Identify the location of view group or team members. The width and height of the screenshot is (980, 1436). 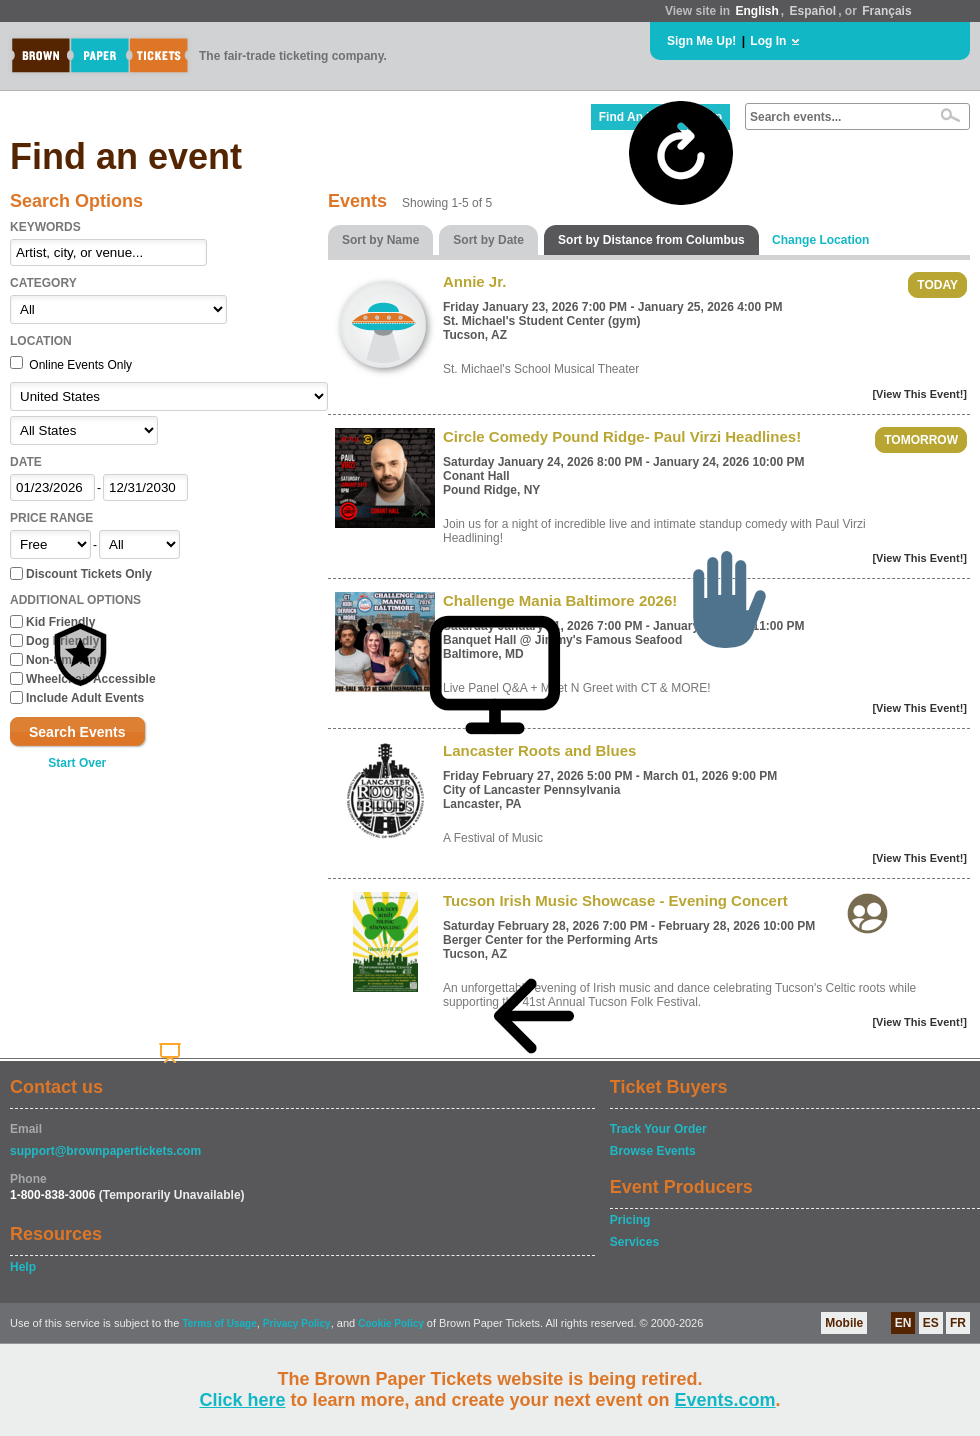
(867, 913).